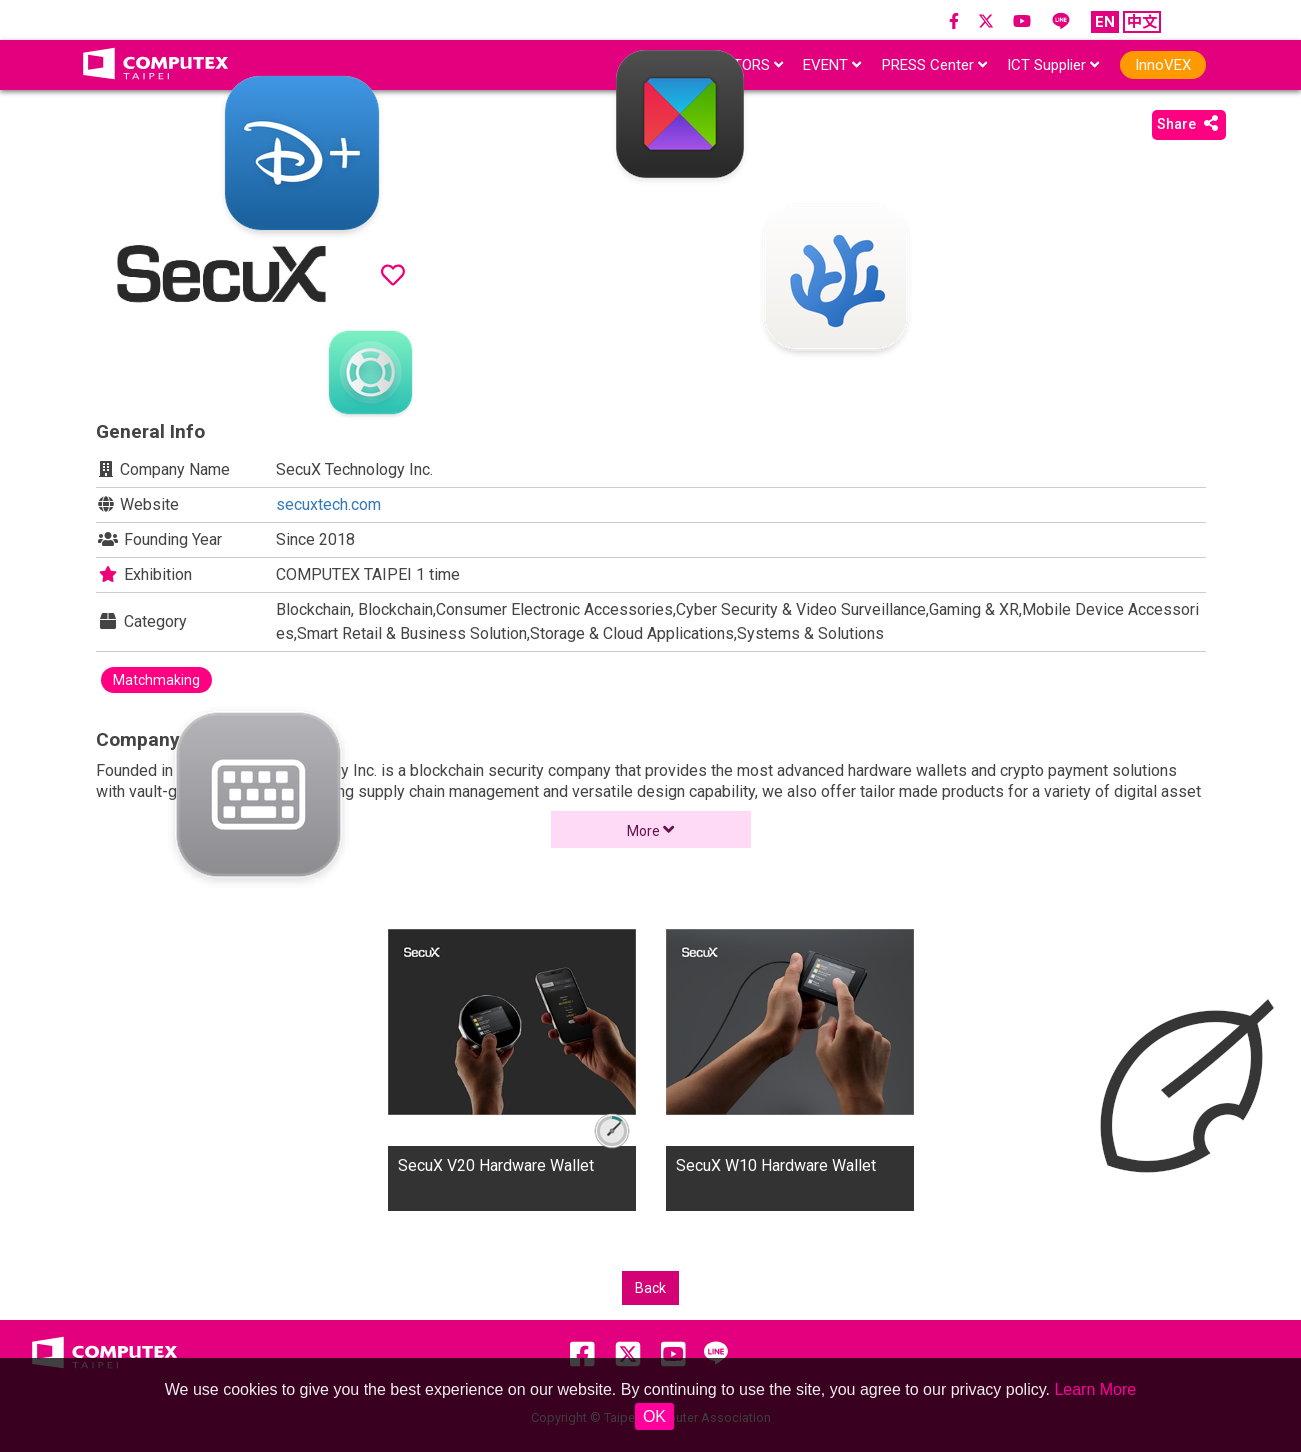 This screenshot has height=1452, width=1301. Describe the element at coordinates (836, 278) in the screenshot. I see `open vscodium code editor` at that location.